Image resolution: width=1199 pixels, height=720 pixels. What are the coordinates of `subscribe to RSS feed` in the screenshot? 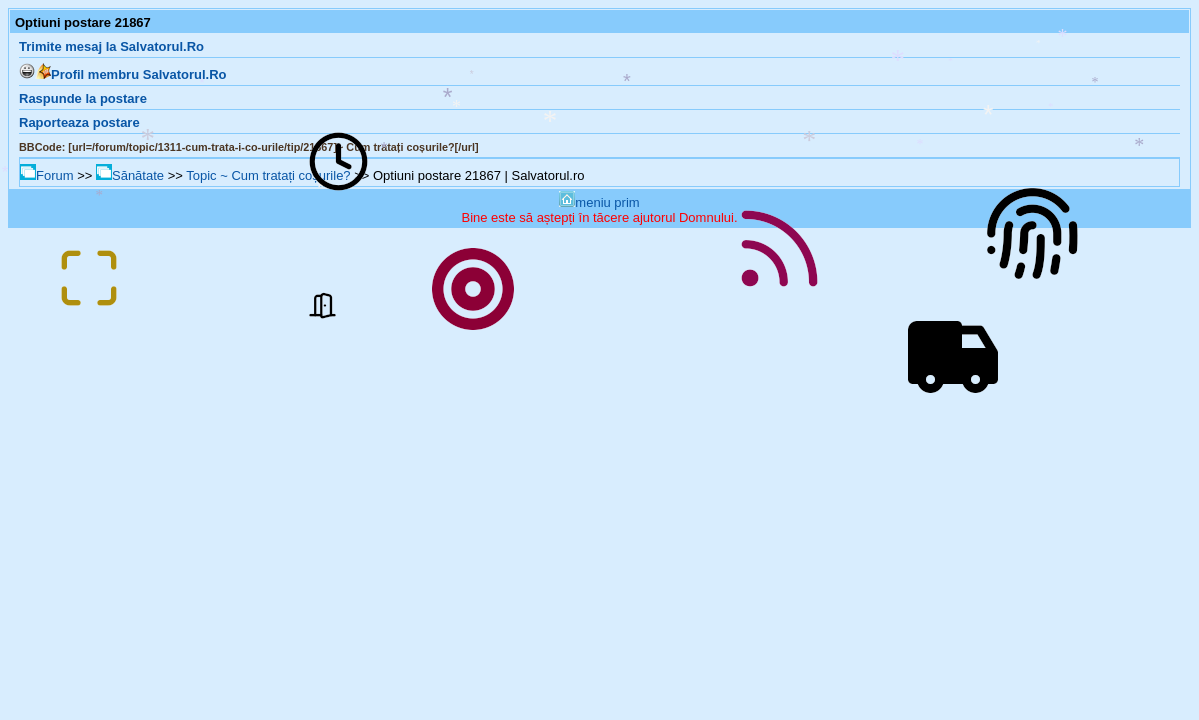 It's located at (779, 248).